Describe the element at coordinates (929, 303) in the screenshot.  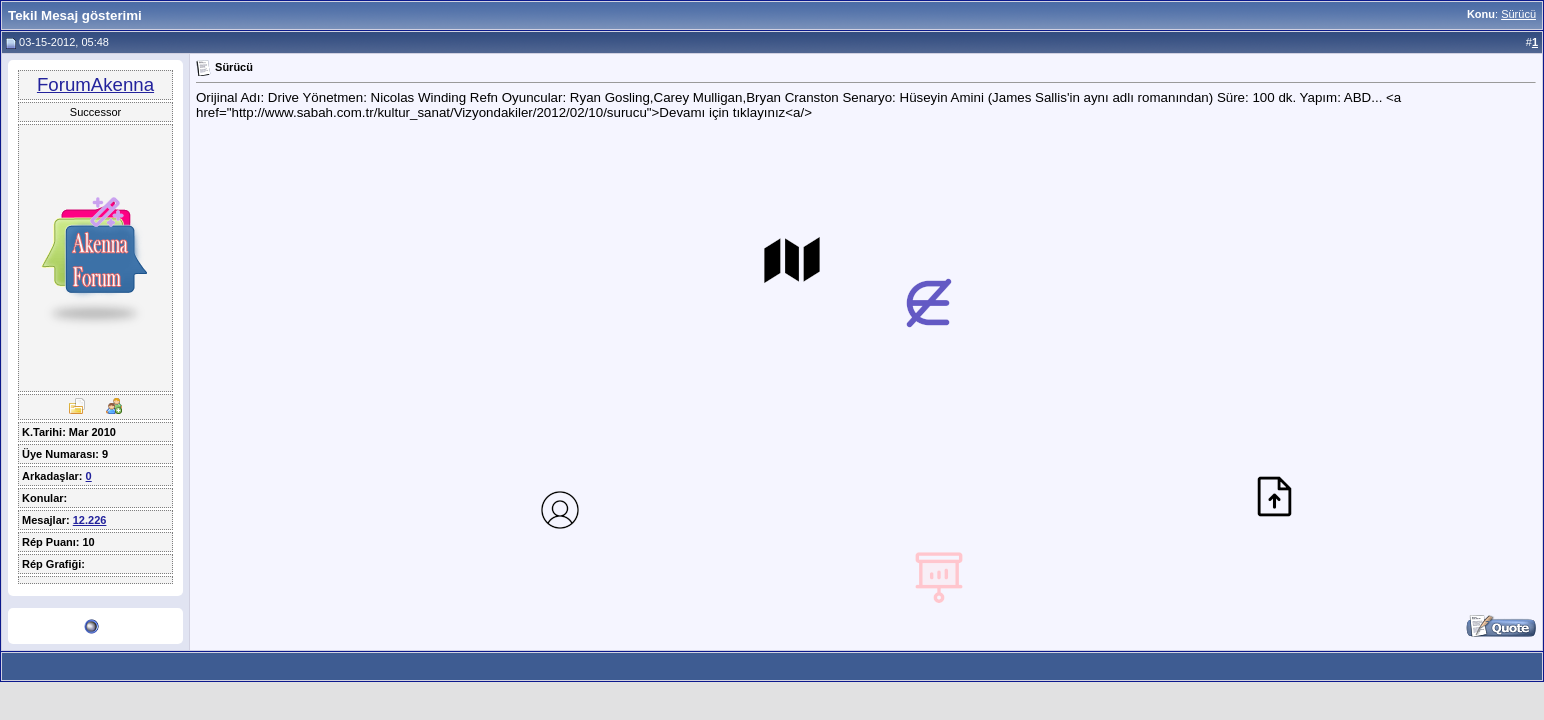
I see `indicates item is not part of a set or group` at that location.